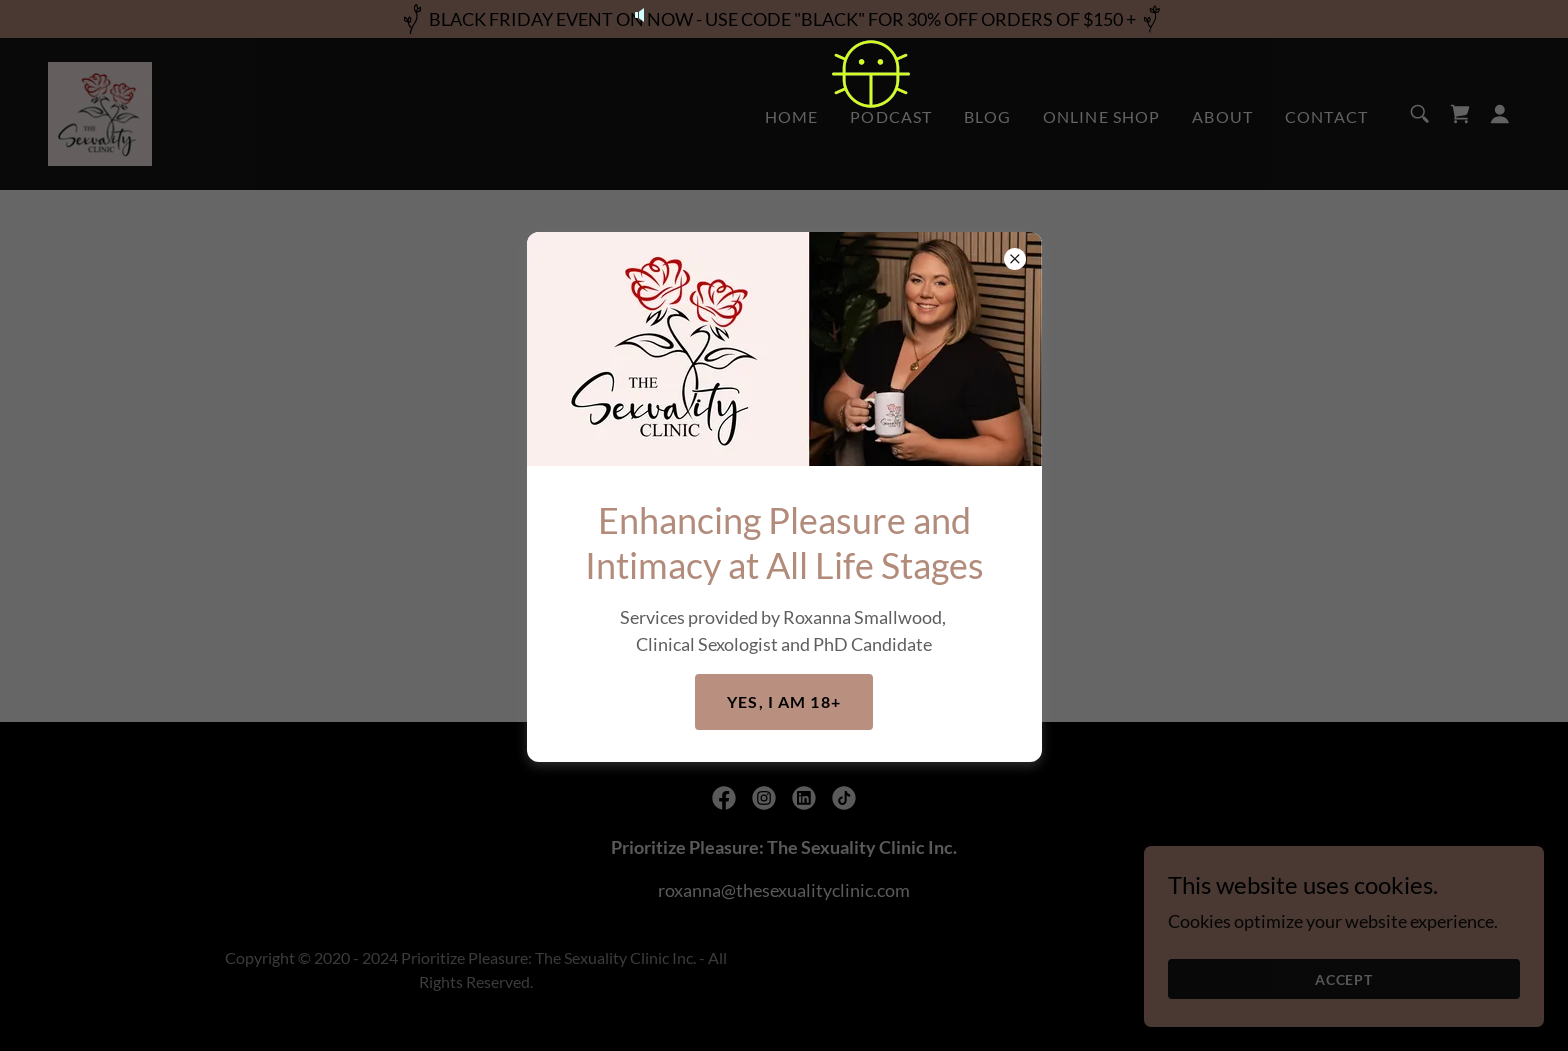 This screenshot has height=1051, width=1568. What do you see at coordinates (642, 15) in the screenshot?
I see `speaker with no volume output` at bounding box center [642, 15].